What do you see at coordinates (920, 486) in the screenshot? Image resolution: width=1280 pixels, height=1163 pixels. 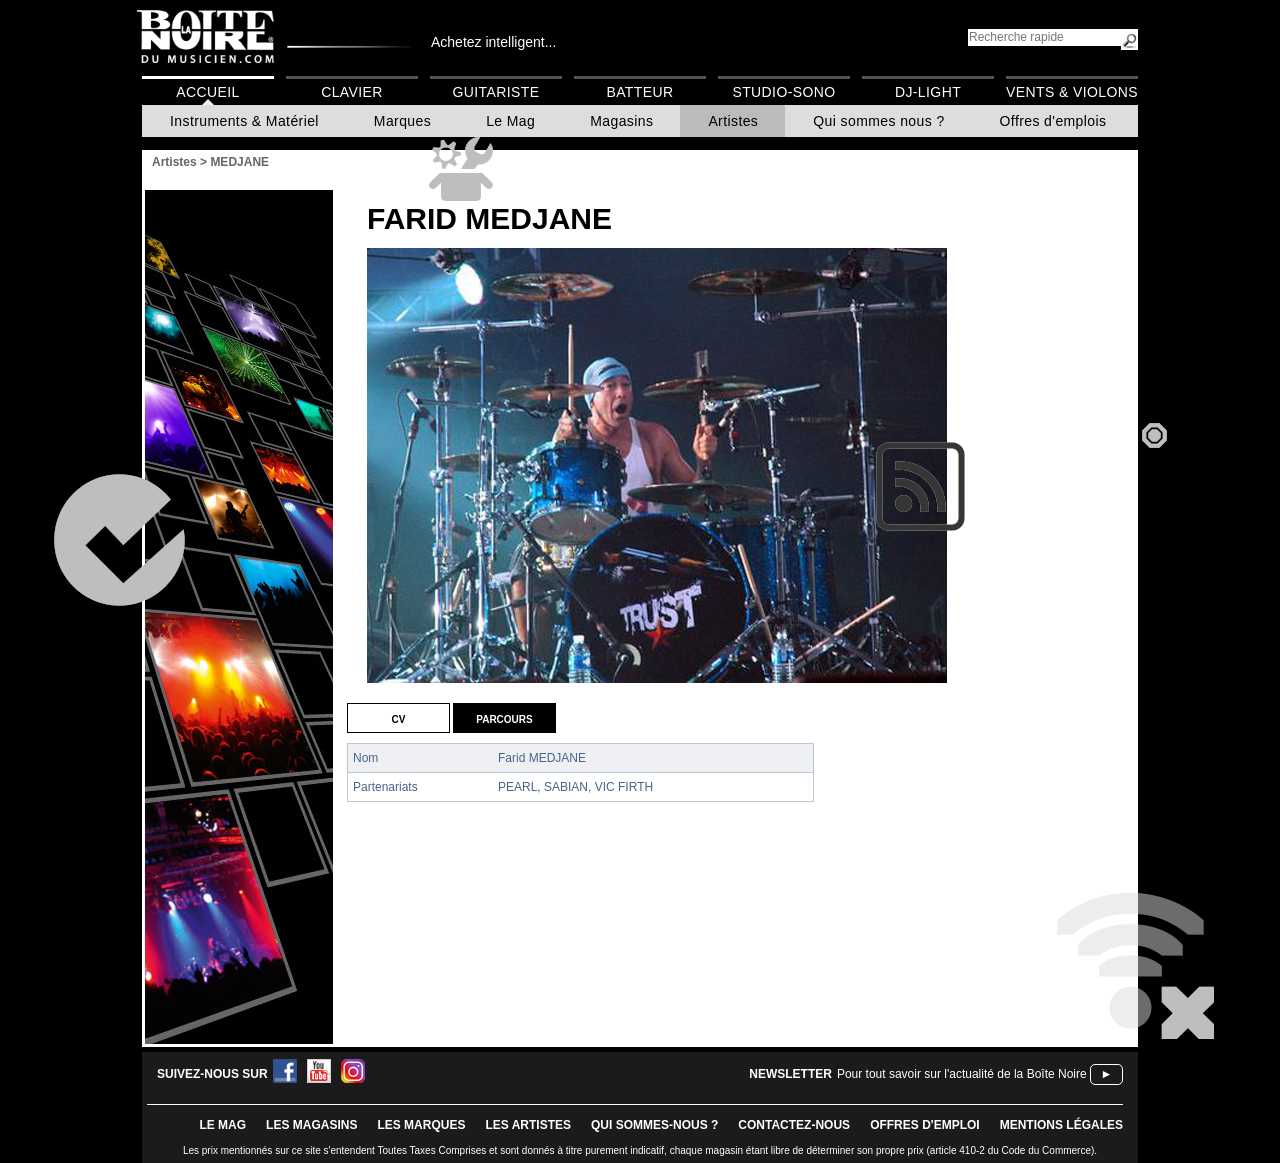 I see `access RSS feed reader` at bounding box center [920, 486].